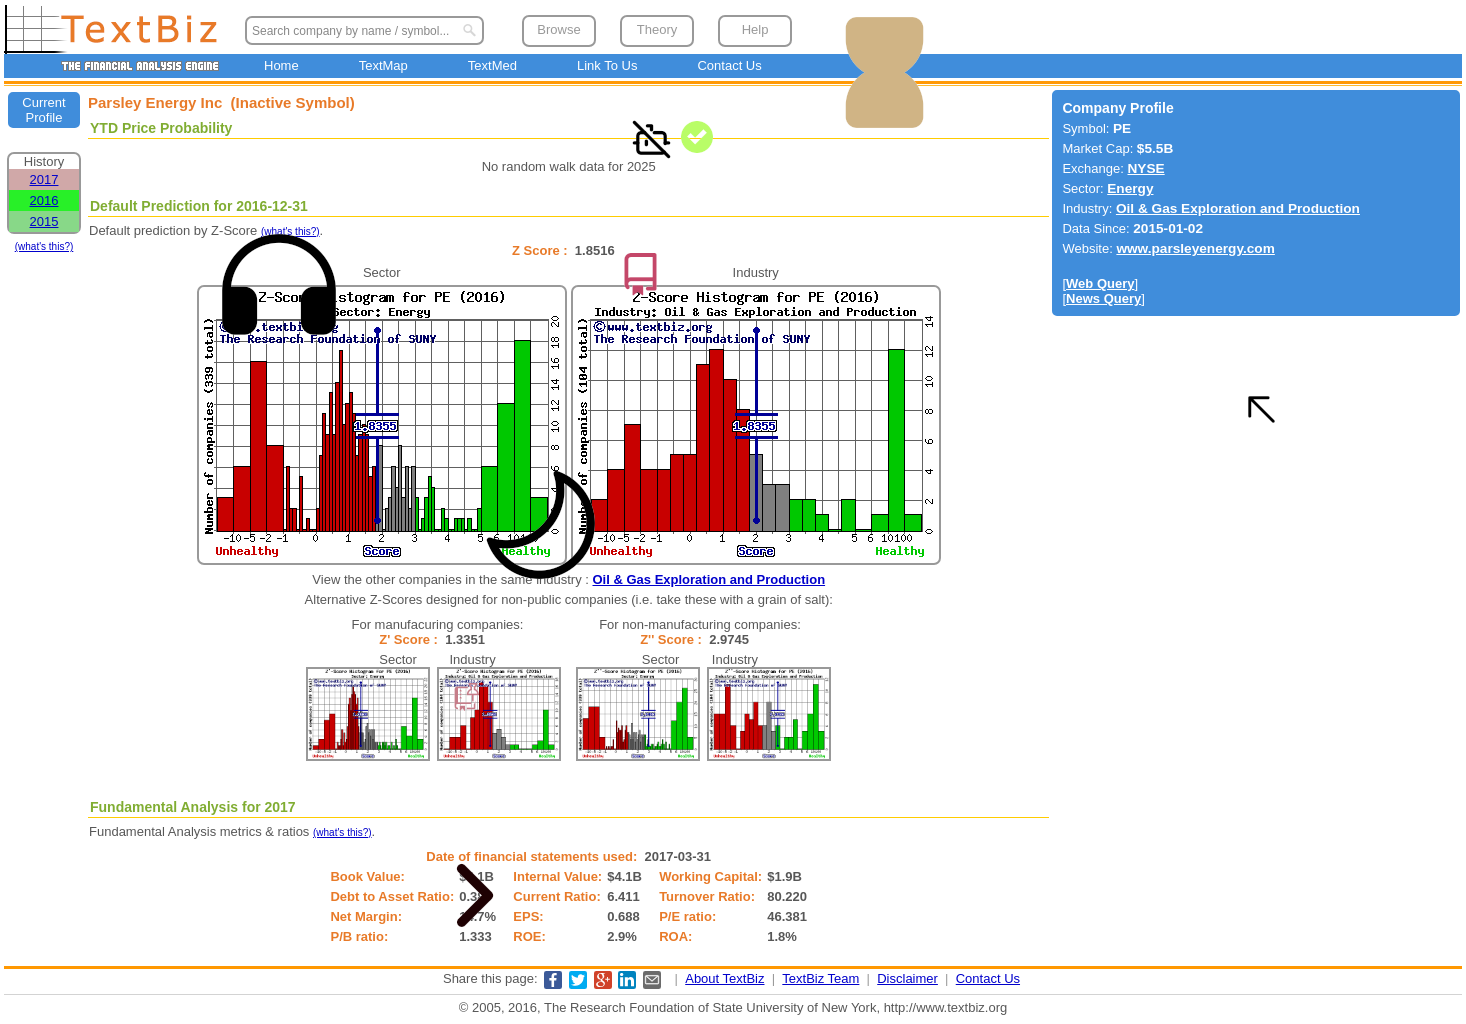 Image resolution: width=1466 pixels, height=1024 pixels. Describe the element at coordinates (640, 274) in the screenshot. I see `access a code repository` at that location.